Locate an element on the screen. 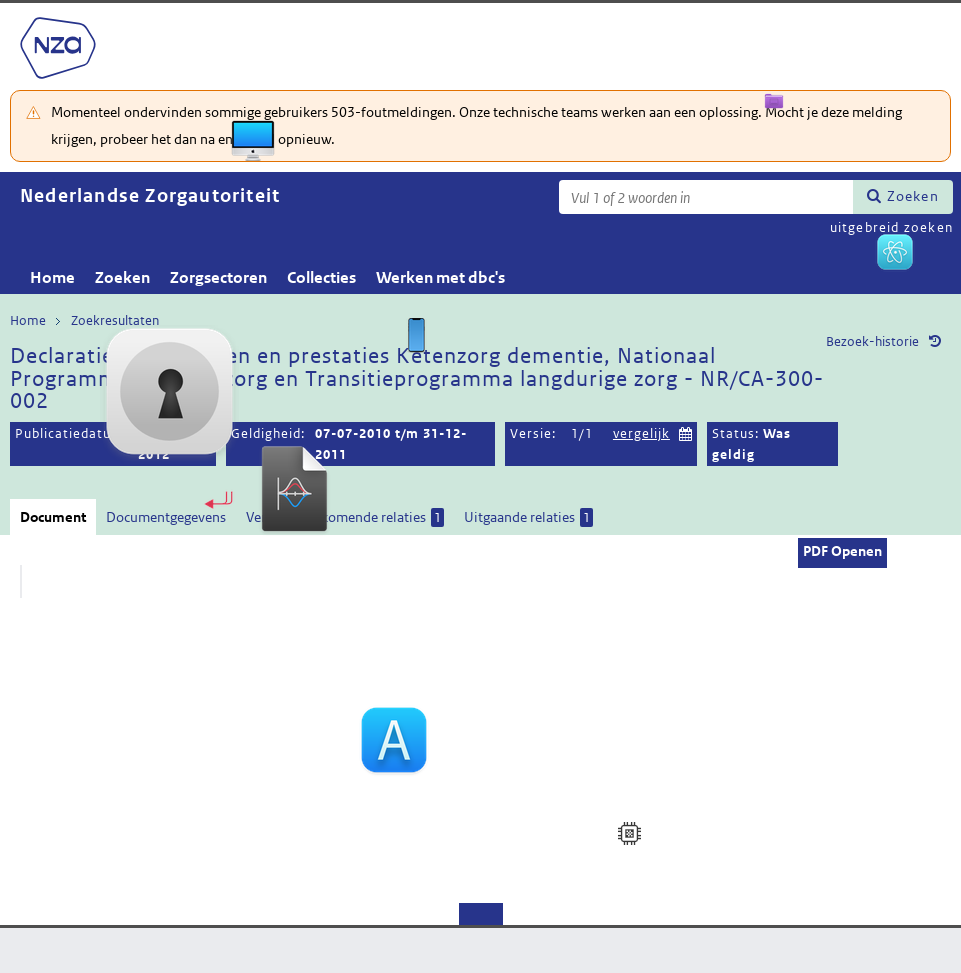  access desktop or computer settings is located at coordinates (253, 141).